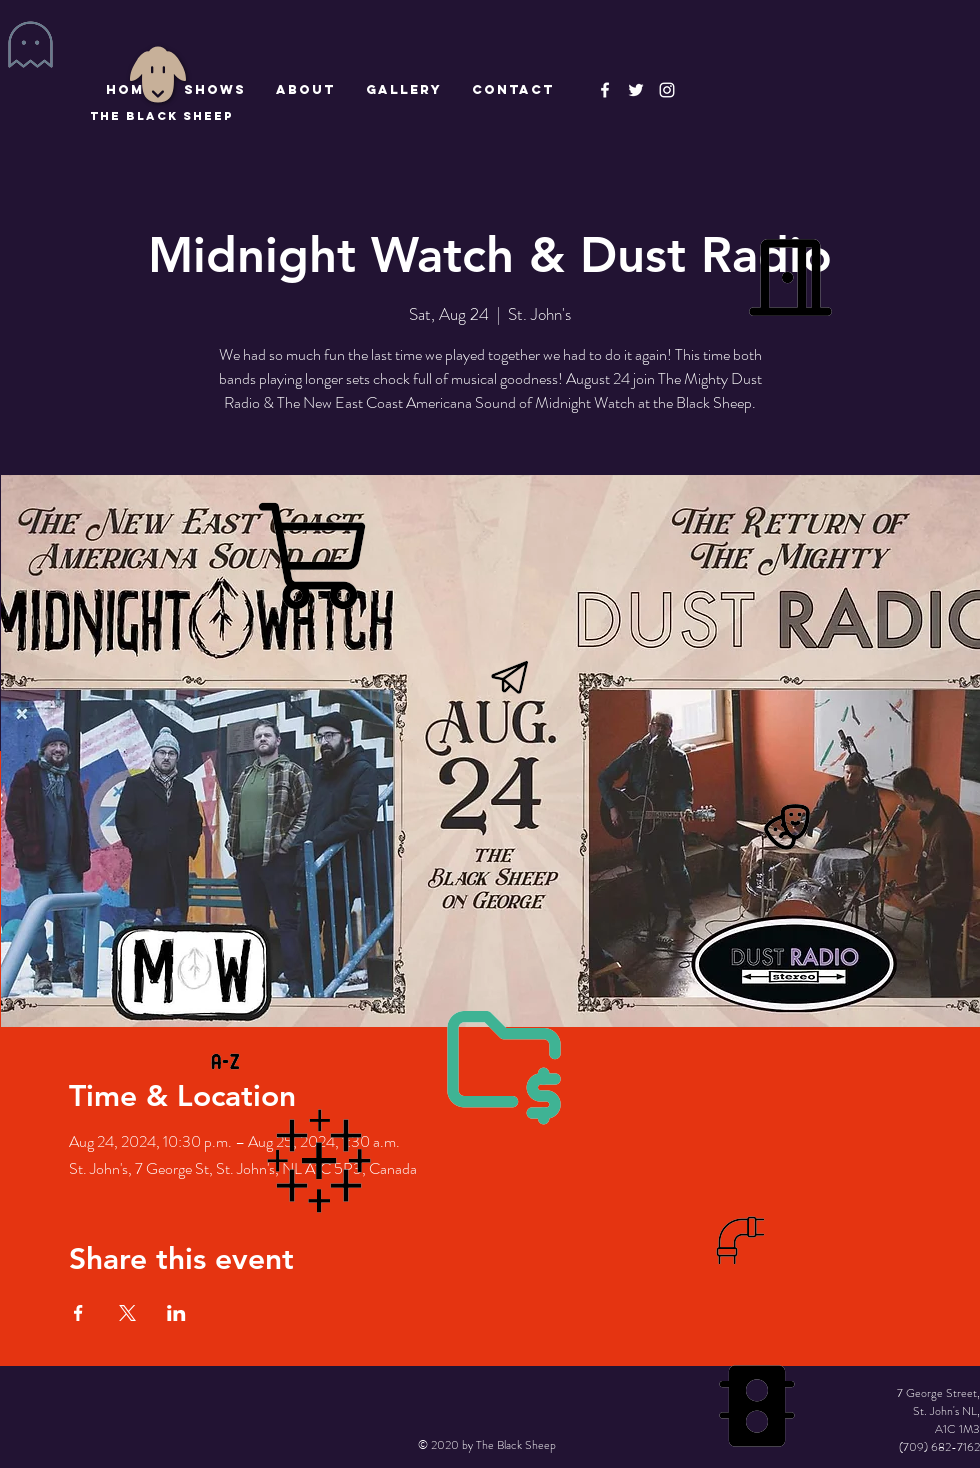 The width and height of the screenshot is (980, 1468). I want to click on open Telegram messaging app, so click(511, 678).